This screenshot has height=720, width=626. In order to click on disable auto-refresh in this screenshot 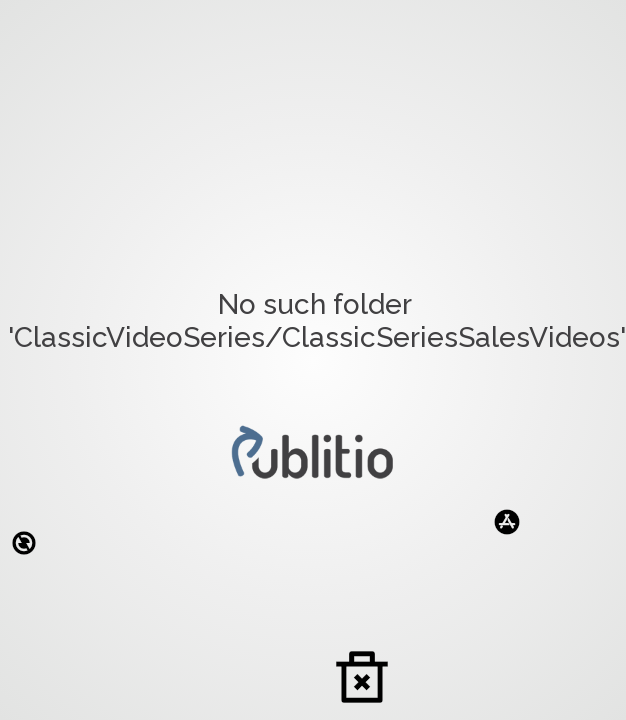, I will do `click(24, 543)`.